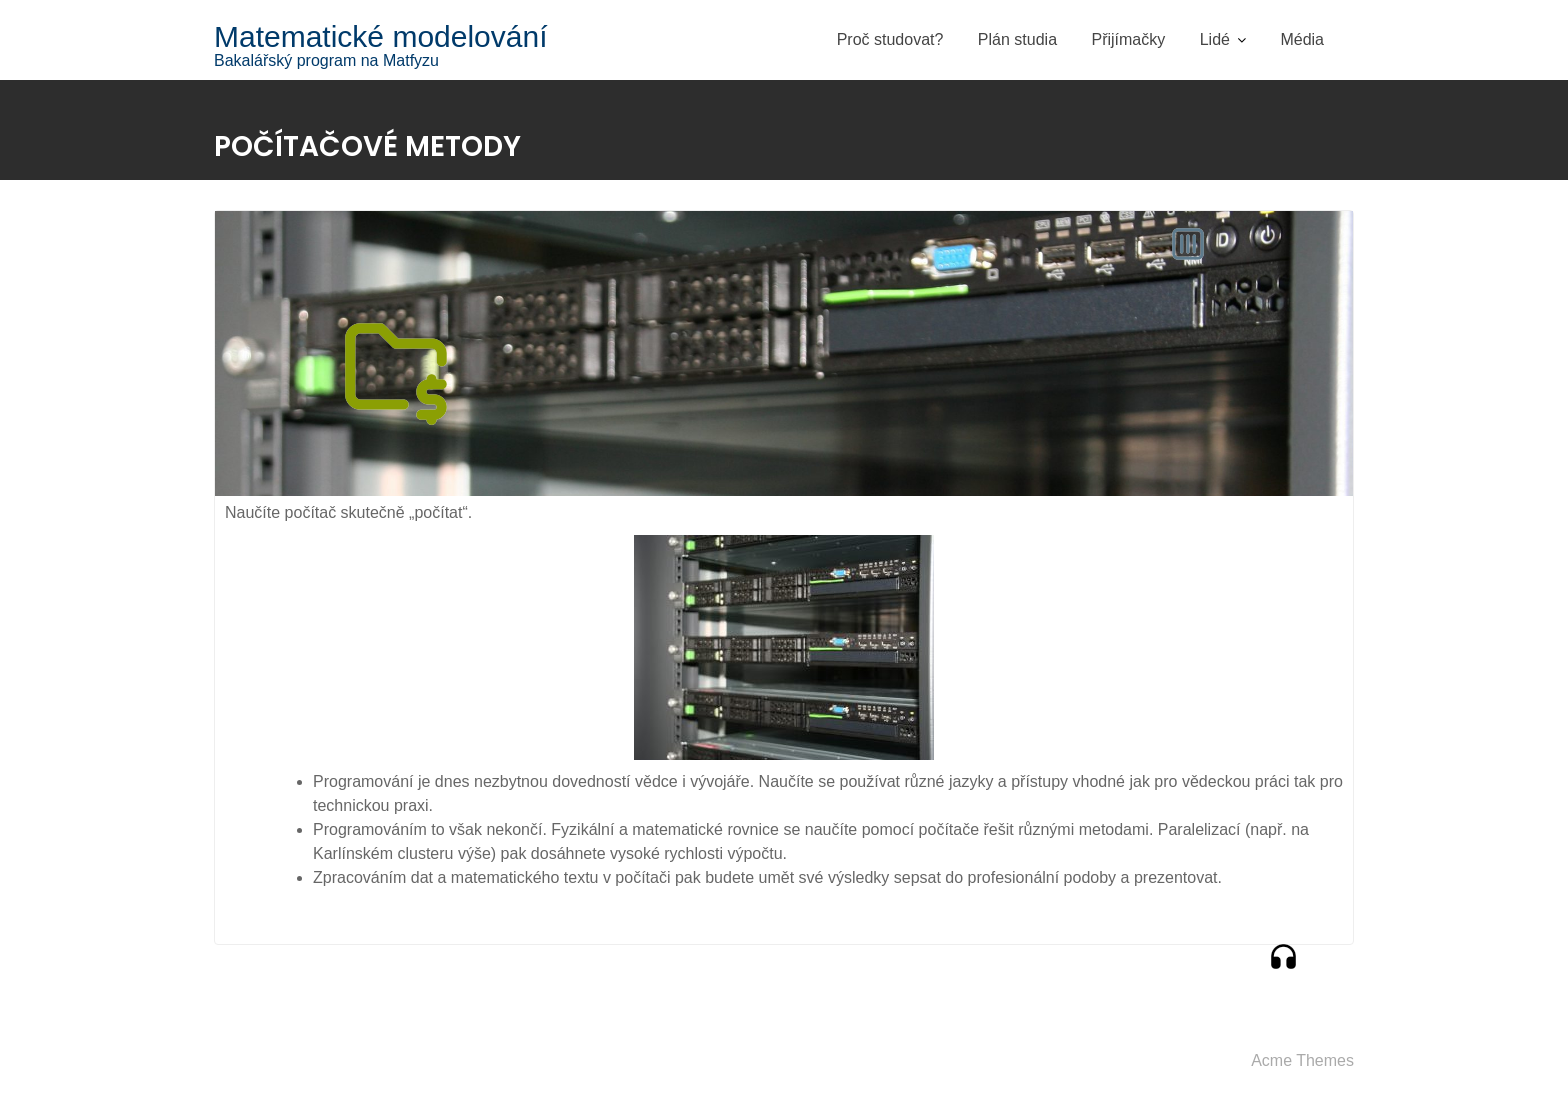 This screenshot has height=1103, width=1568. What do you see at coordinates (1188, 244) in the screenshot?
I see `laundry care instruction for drip drying` at bounding box center [1188, 244].